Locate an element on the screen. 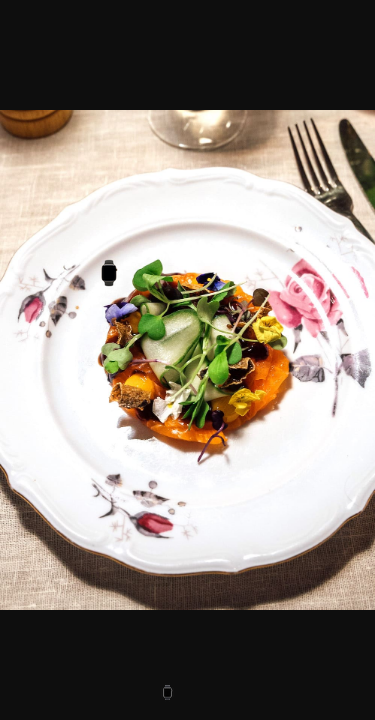 This screenshot has width=375, height=720. apple watch series 8 device icon is located at coordinates (167, 692).